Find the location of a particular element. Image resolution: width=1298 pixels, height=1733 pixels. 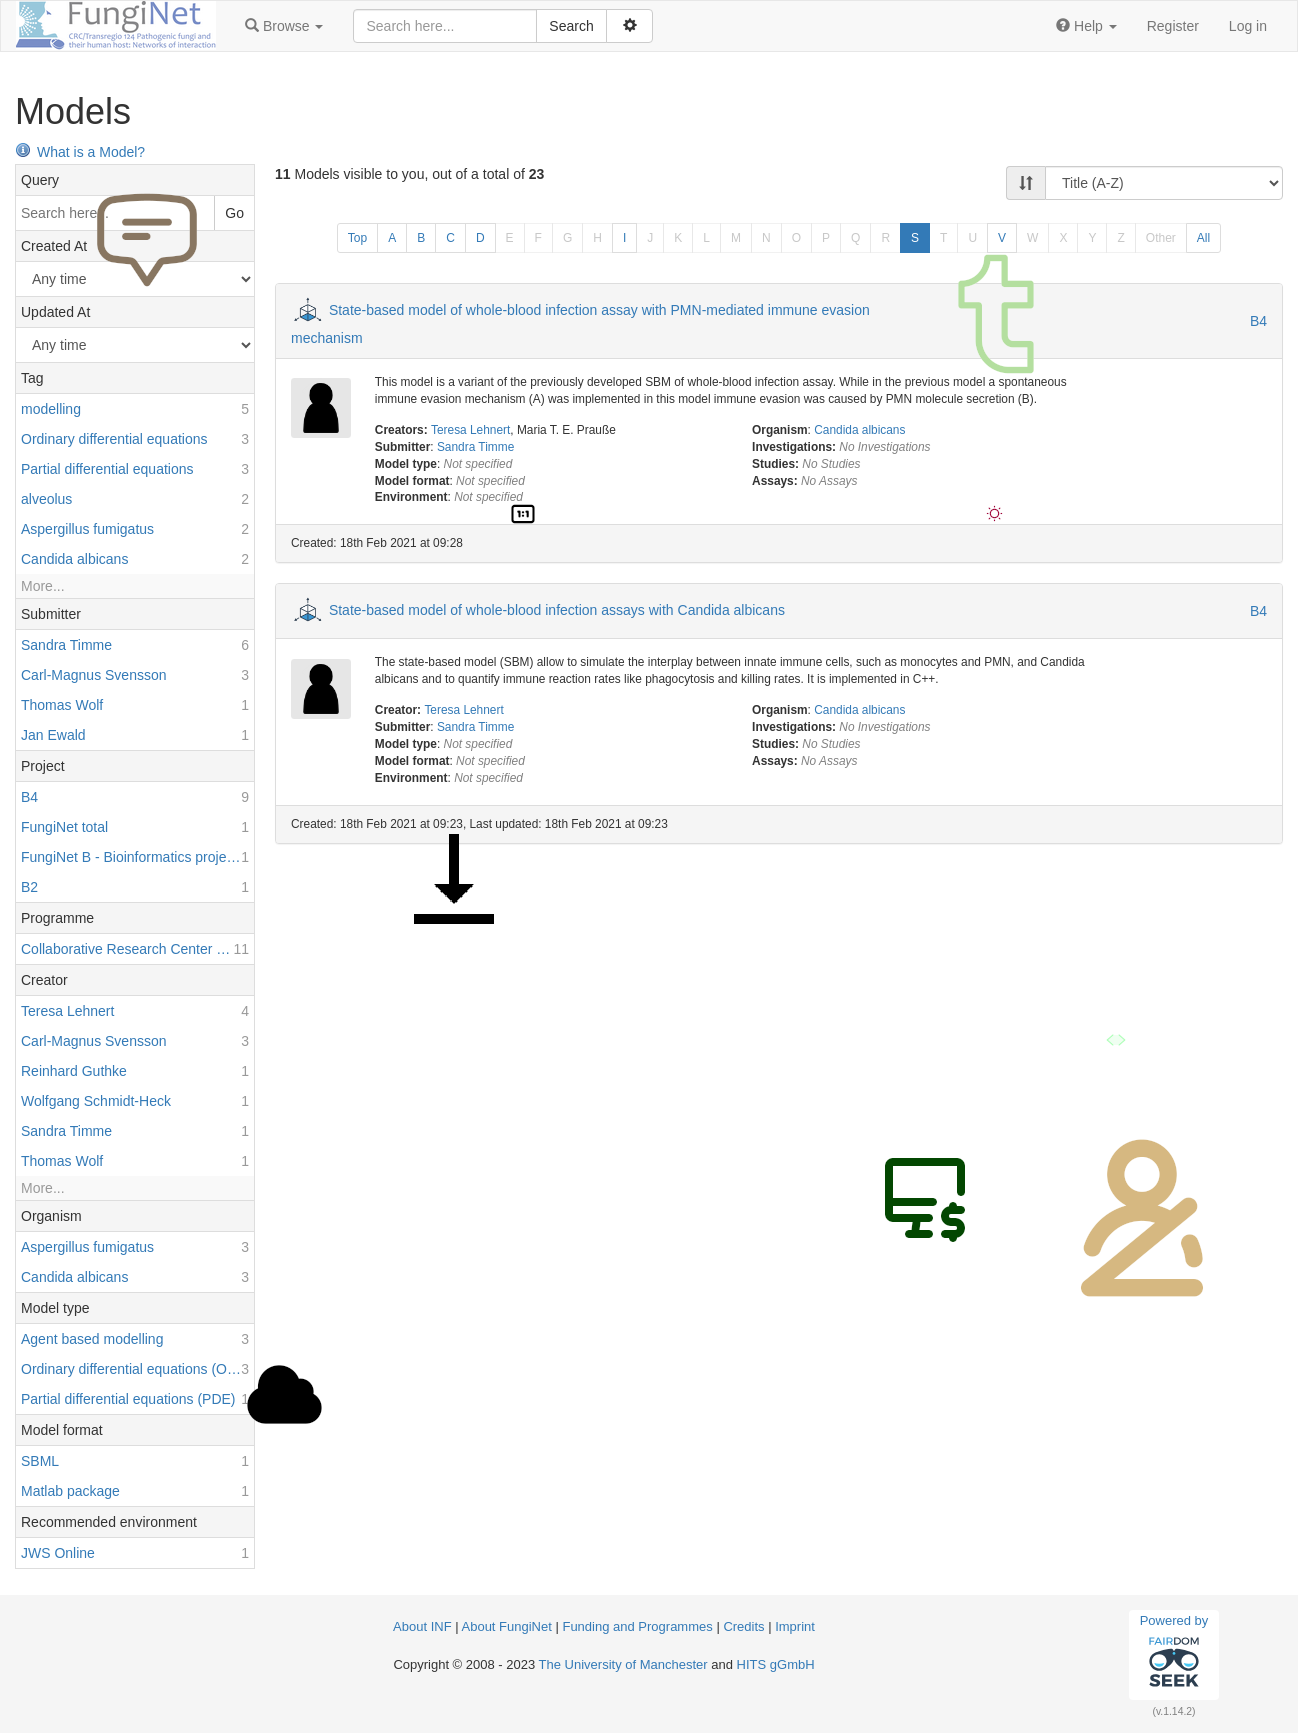

reduce screen brightness is located at coordinates (994, 513).